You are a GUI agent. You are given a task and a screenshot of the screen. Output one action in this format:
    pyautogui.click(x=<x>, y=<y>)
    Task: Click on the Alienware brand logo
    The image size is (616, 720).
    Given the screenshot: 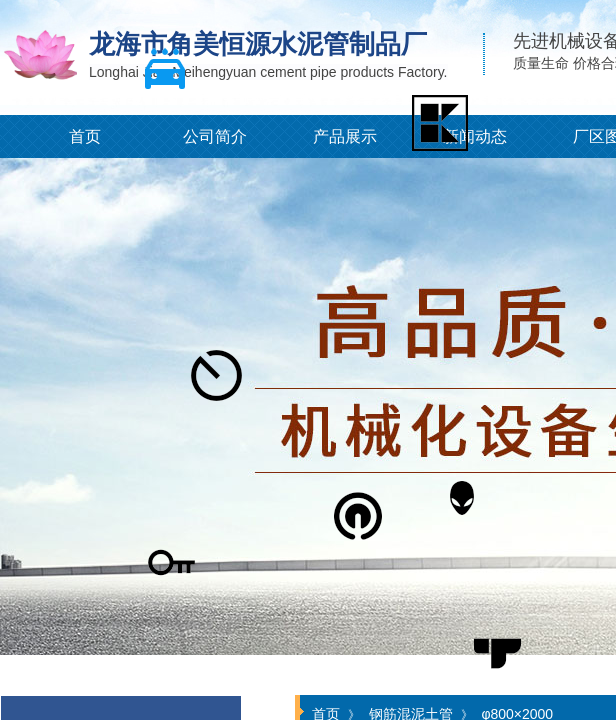 What is the action you would take?
    pyautogui.click(x=462, y=498)
    